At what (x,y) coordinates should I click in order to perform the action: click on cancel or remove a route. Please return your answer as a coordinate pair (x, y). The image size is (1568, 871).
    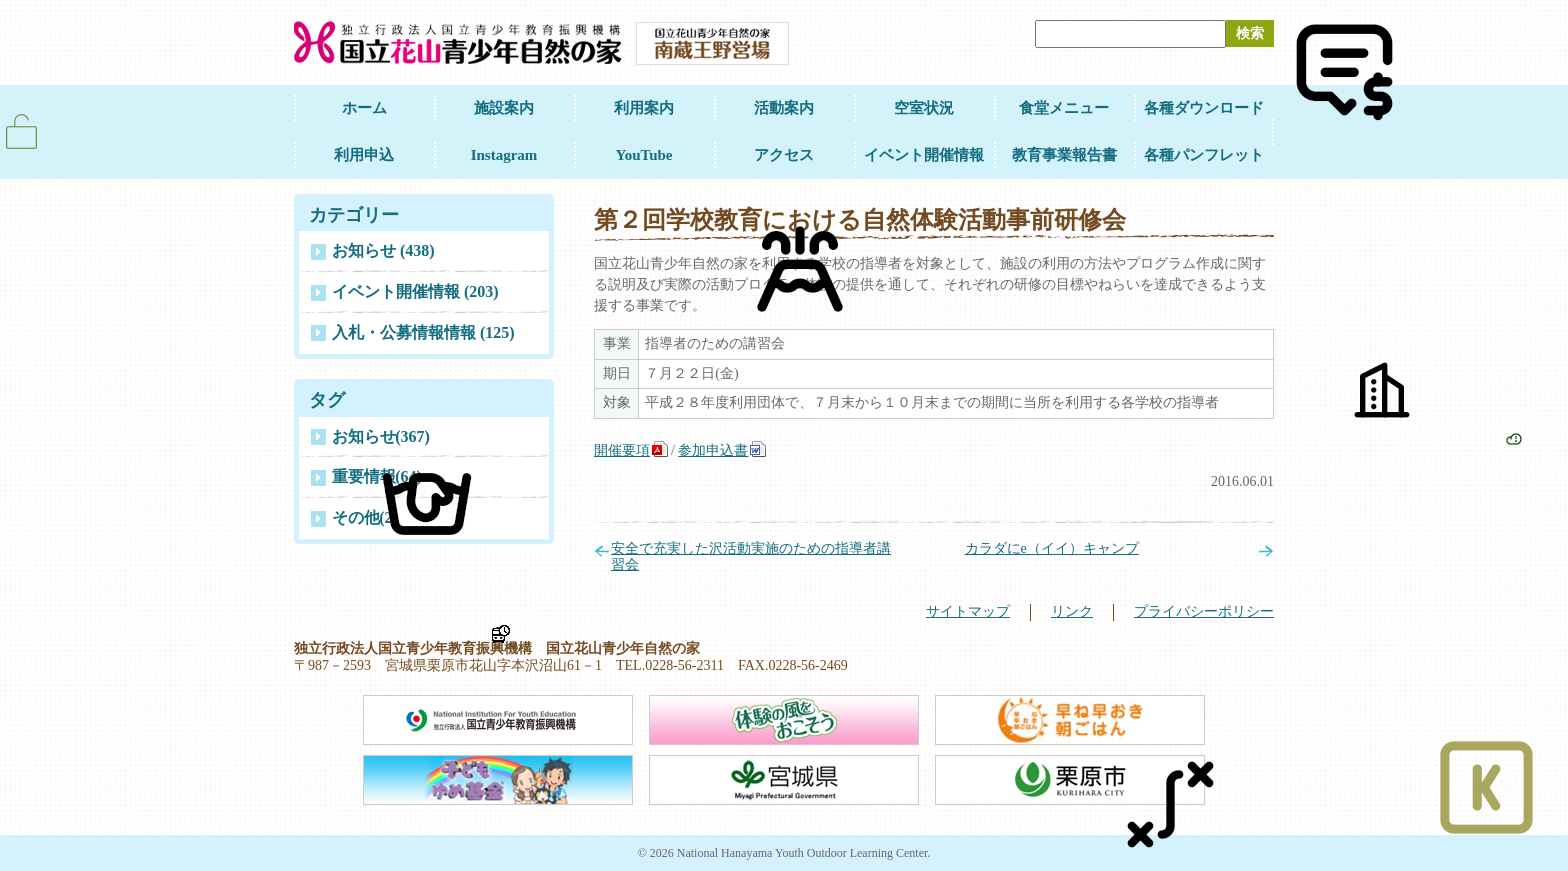
    Looking at the image, I should click on (1170, 804).